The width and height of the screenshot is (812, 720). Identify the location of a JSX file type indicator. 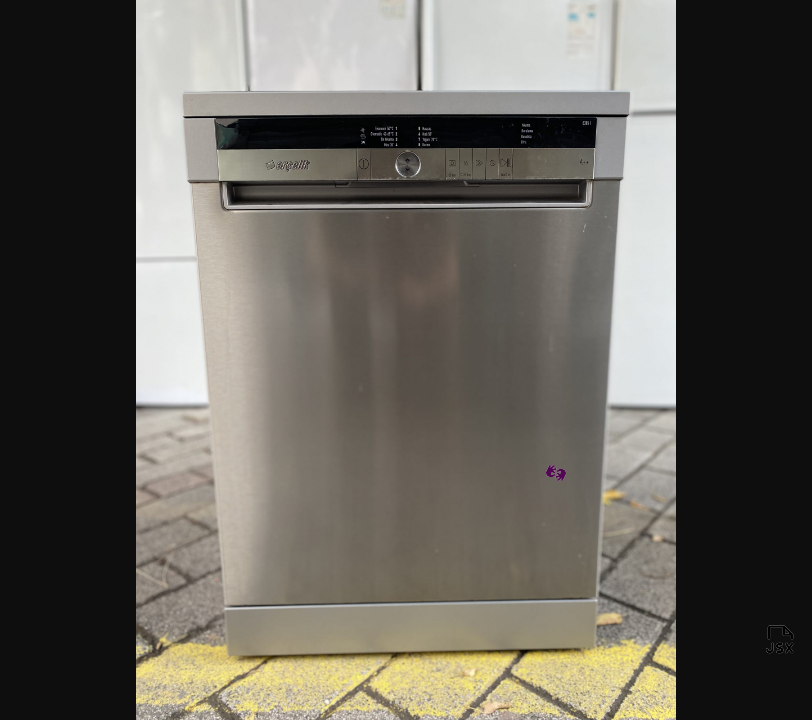
(780, 640).